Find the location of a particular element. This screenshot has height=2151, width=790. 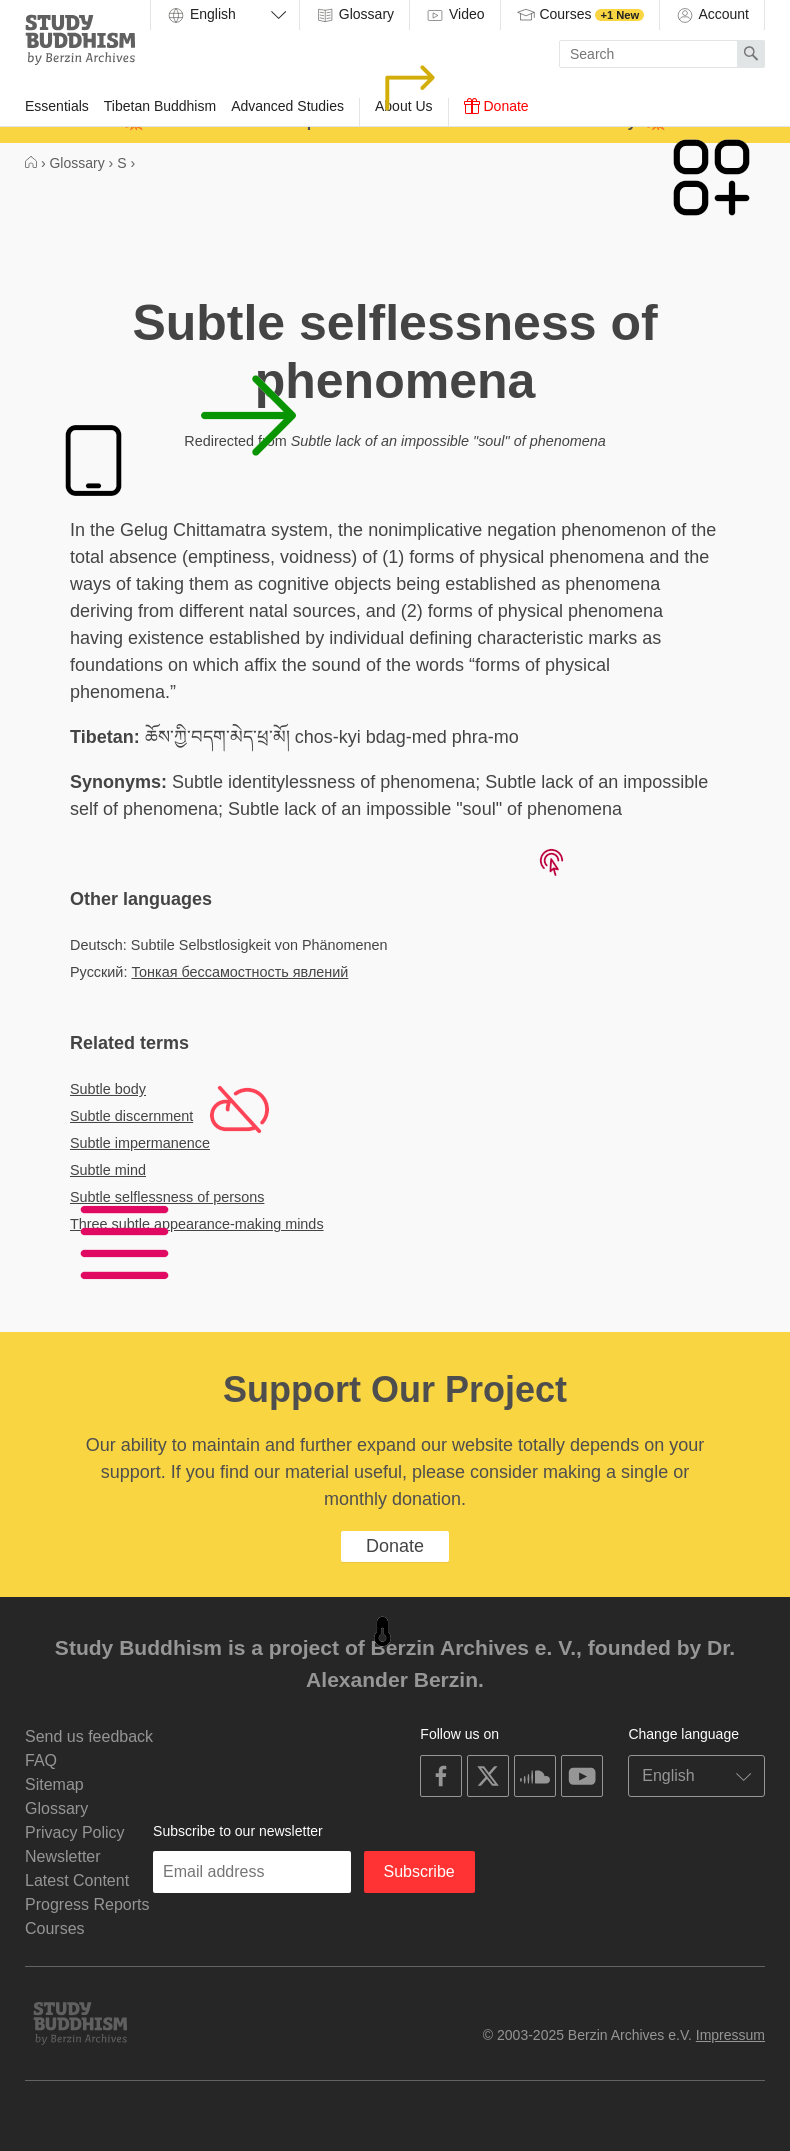

forward or share content is located at coordinates (410, 88).